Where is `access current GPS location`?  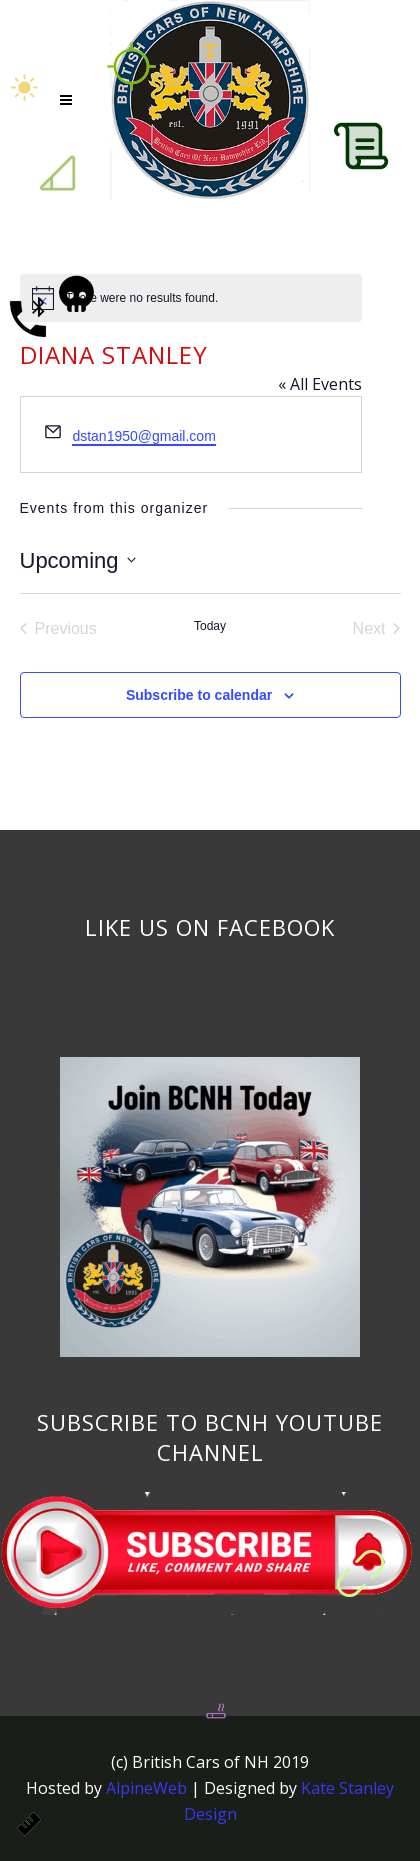
access current GPS location is located at coordinates (131, 66).